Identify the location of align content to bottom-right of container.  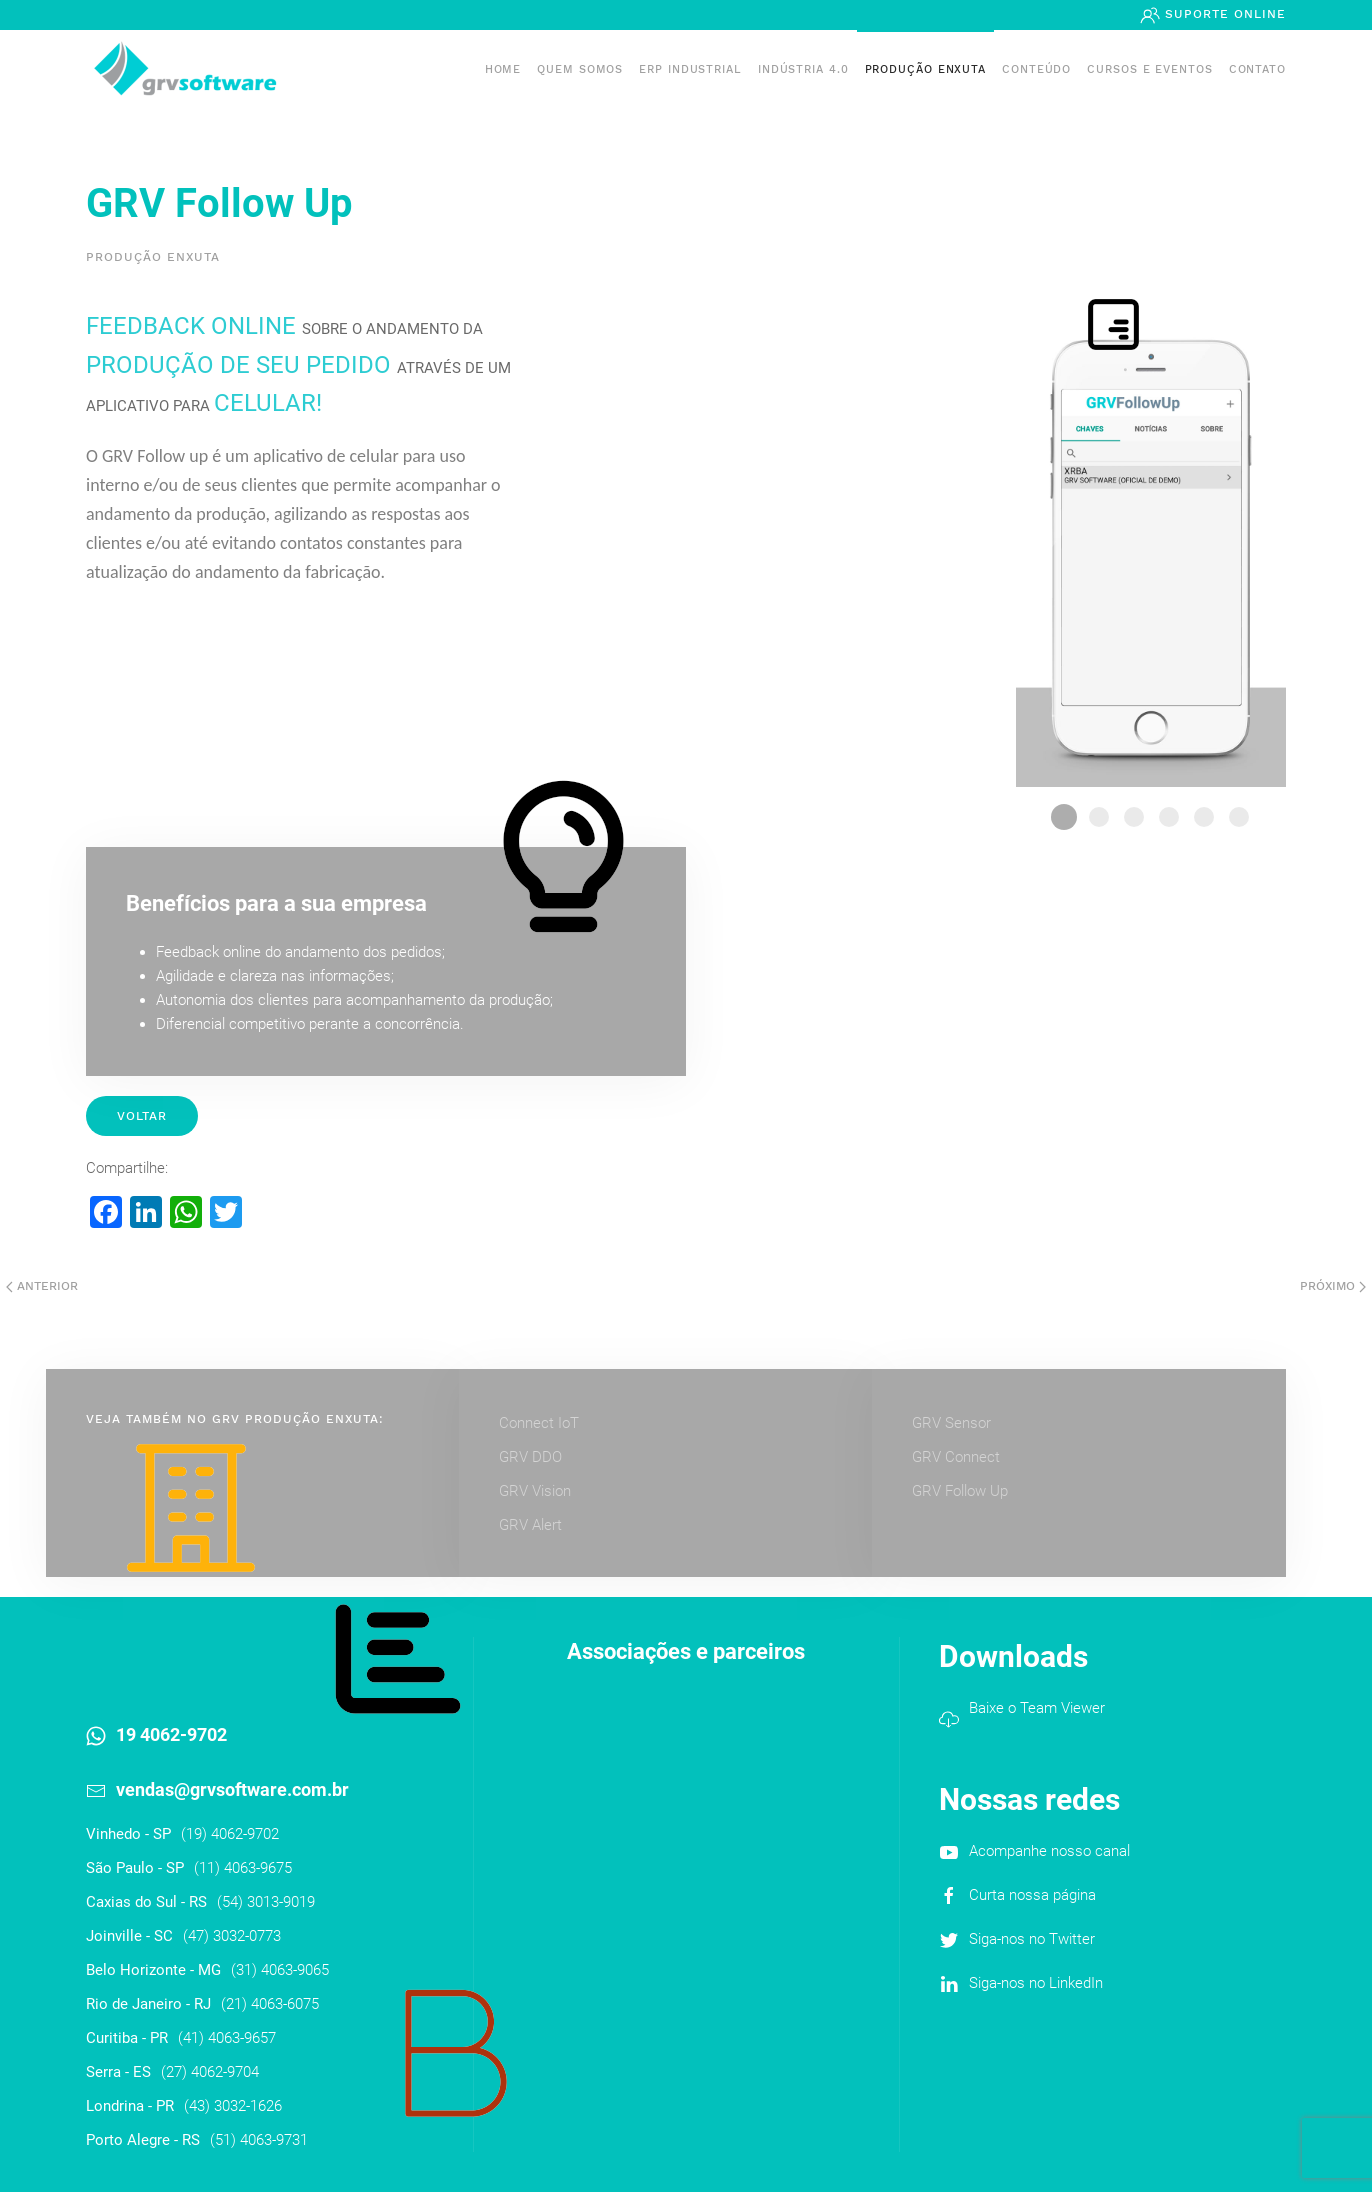
(1113, 324).